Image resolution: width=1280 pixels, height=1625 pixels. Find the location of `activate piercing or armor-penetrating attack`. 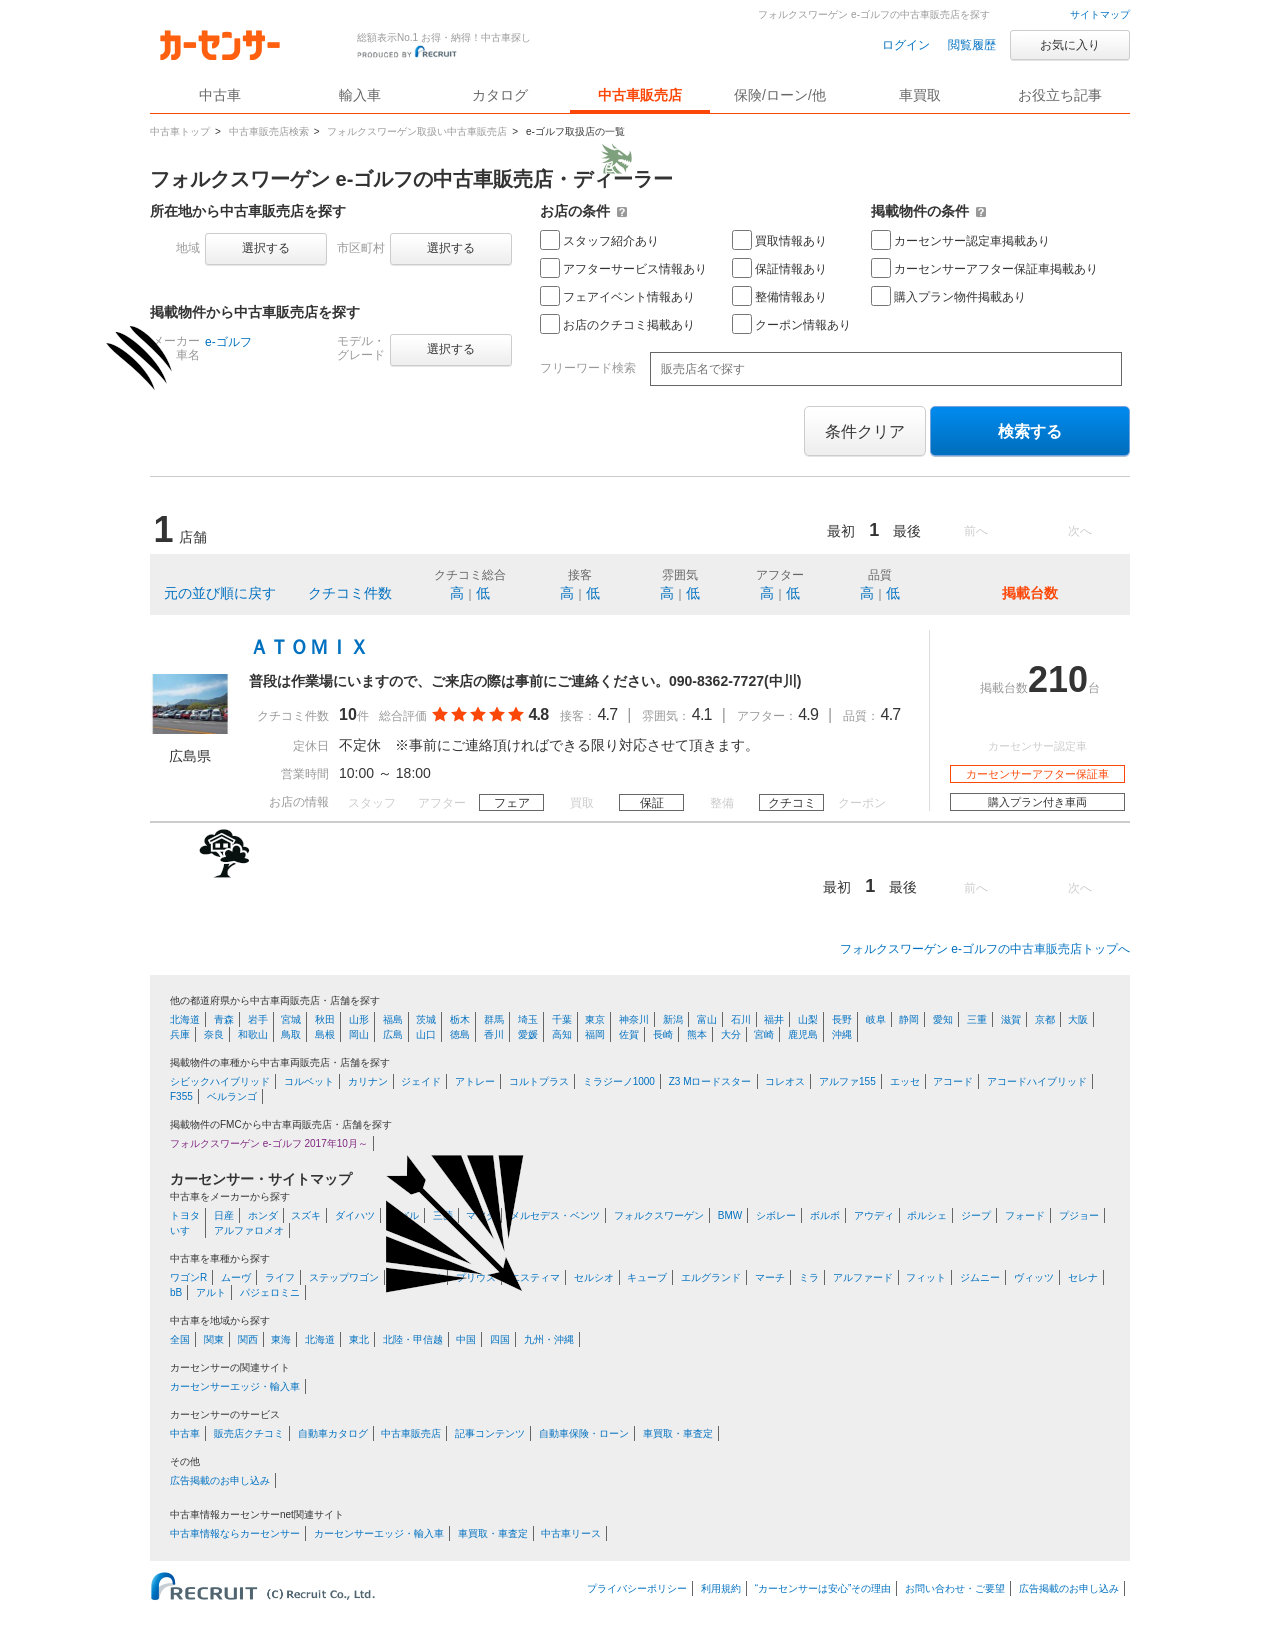

activate piercing or armor-penetrating attack is located at coordinates (454, 1224).